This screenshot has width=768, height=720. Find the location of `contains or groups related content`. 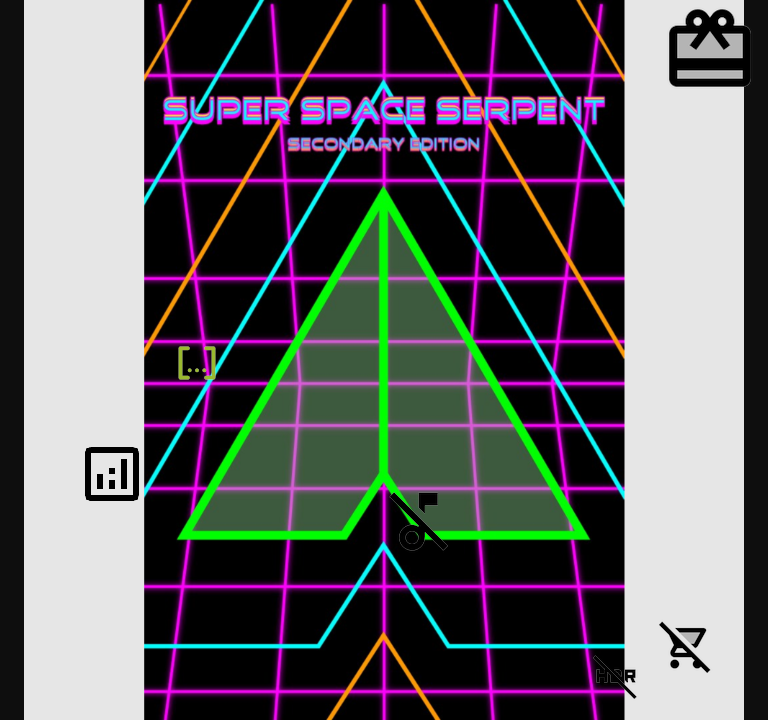

contains or groups related content is located at coordinates (197, 363).